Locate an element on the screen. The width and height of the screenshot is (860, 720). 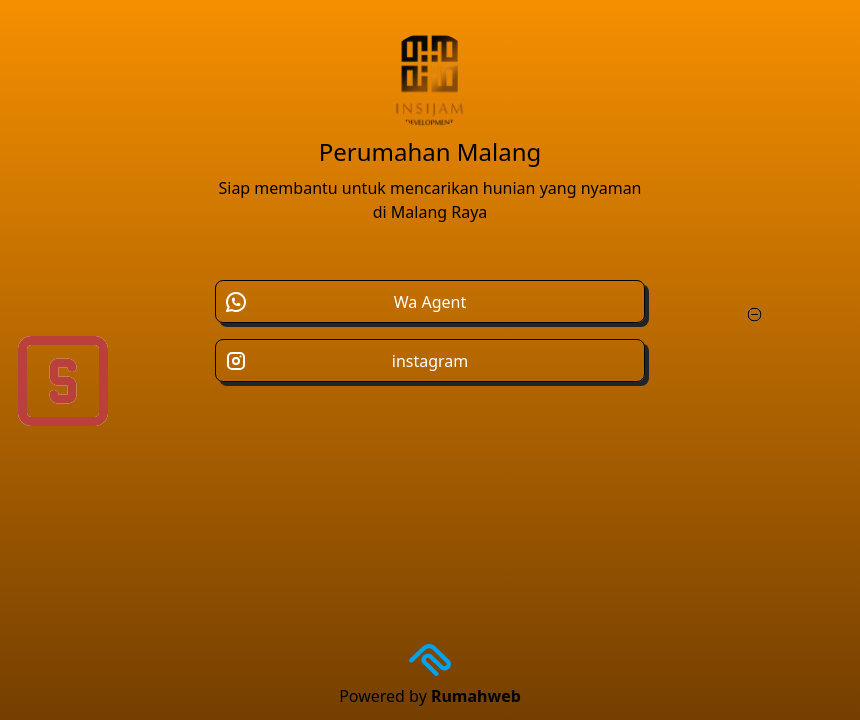
indicates a shortcut or keyboard shortcut function is located at coordinates (63, 381).